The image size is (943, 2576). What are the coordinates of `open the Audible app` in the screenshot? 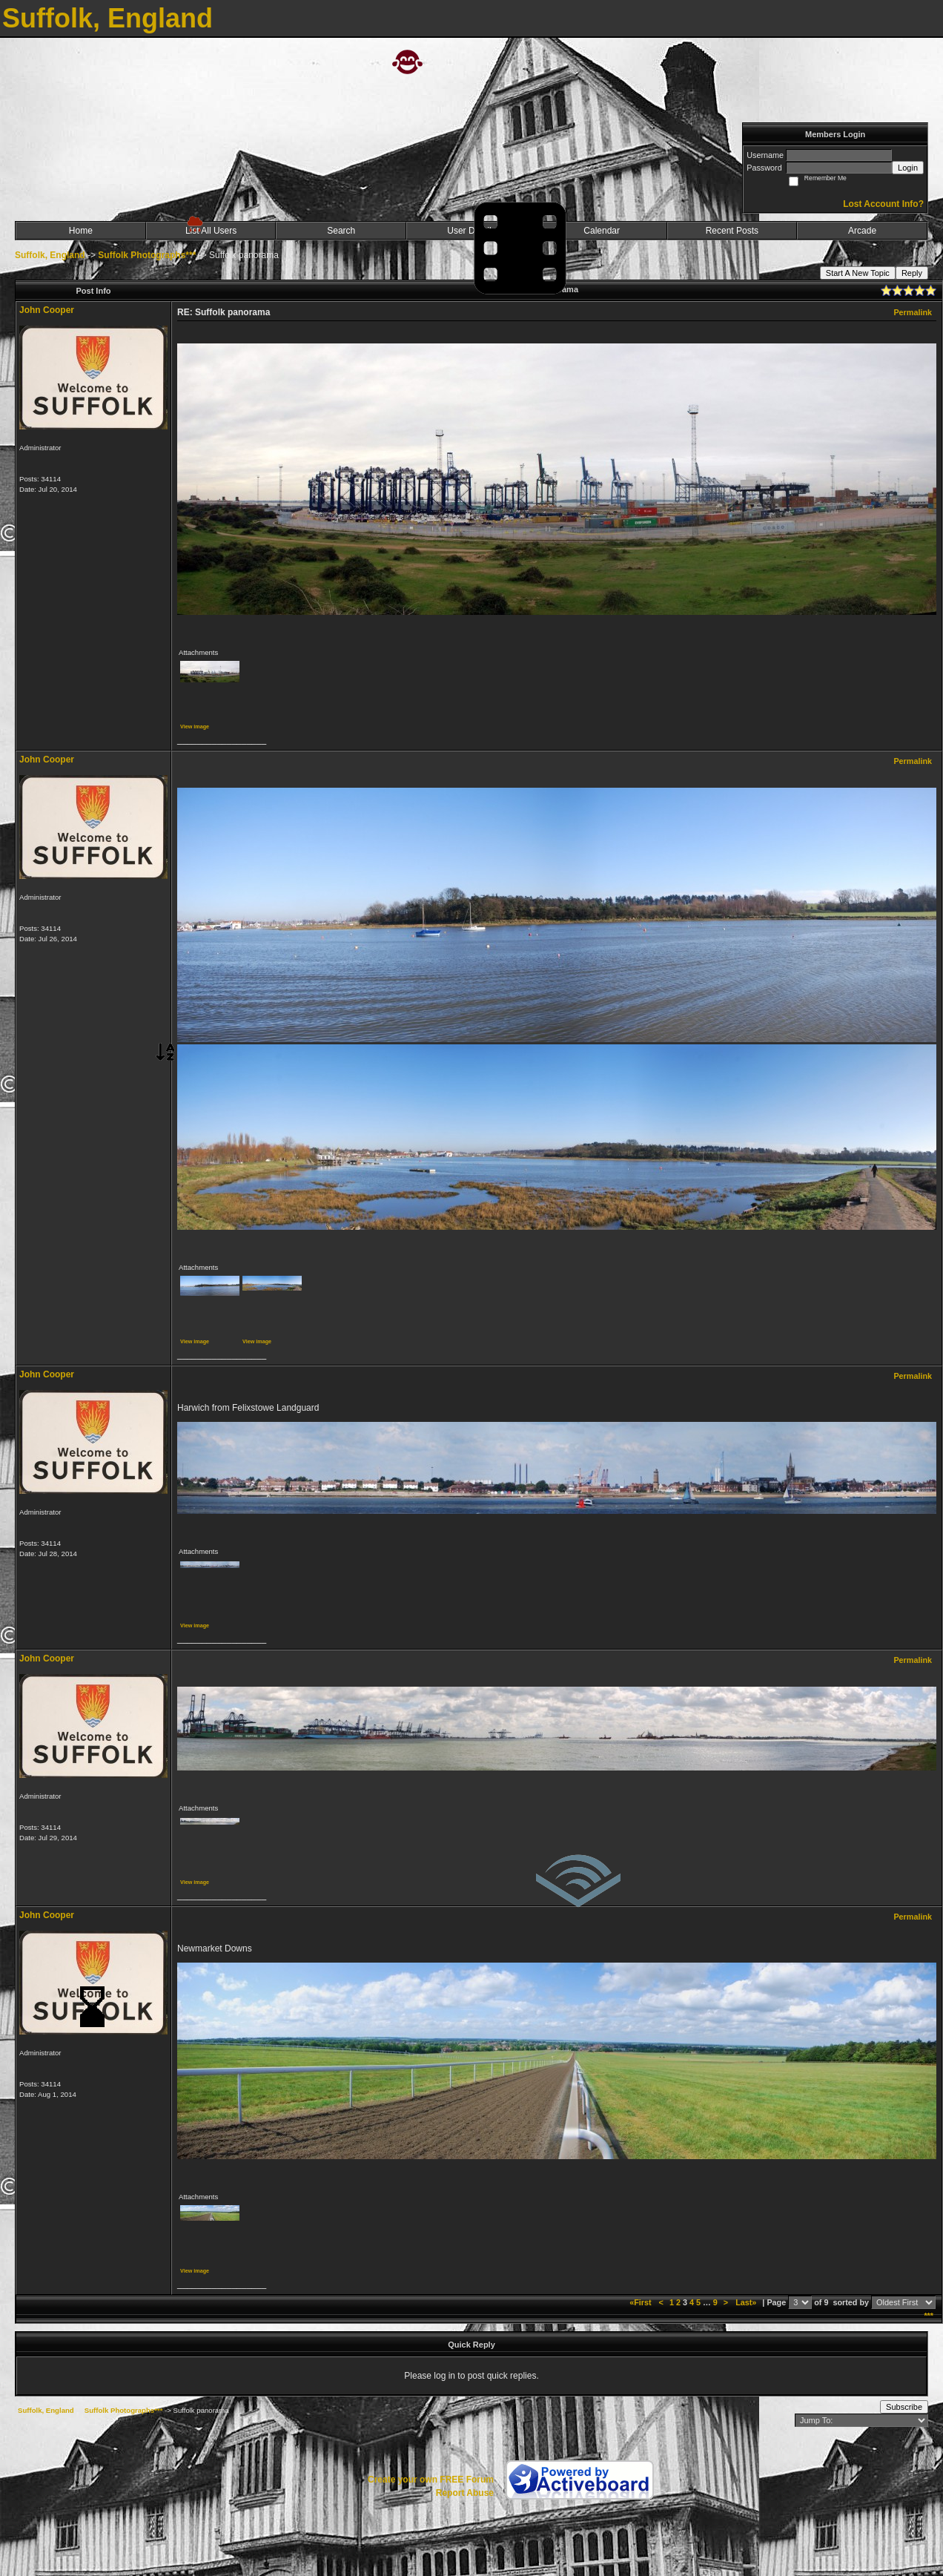 It's located at (578, 1881).